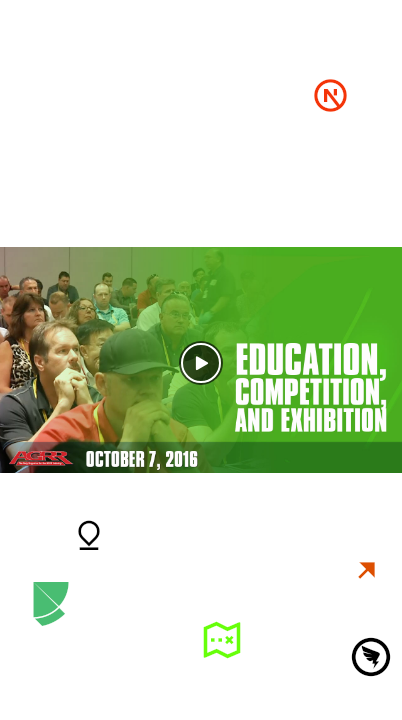 The image size is (402, 720). Describe the element at coordinates (51, 604) in the screenshot. I see `open Poetry package manager` at that location.